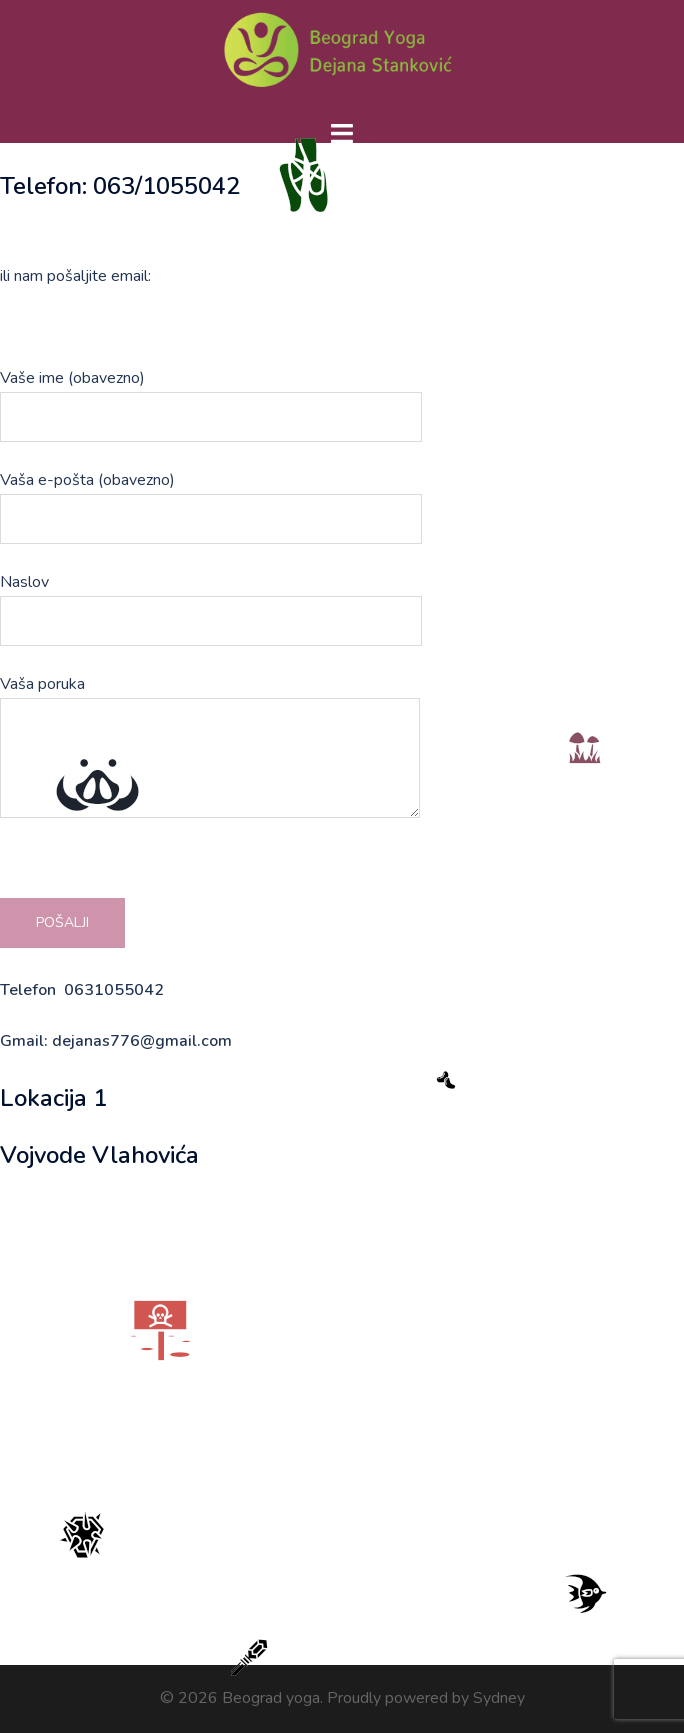 This screenshot has width=684, height=1733. Describe the element at coordinates (249, 1657) in the screenshot. I see `cast a spell or use magic ability` at that location.